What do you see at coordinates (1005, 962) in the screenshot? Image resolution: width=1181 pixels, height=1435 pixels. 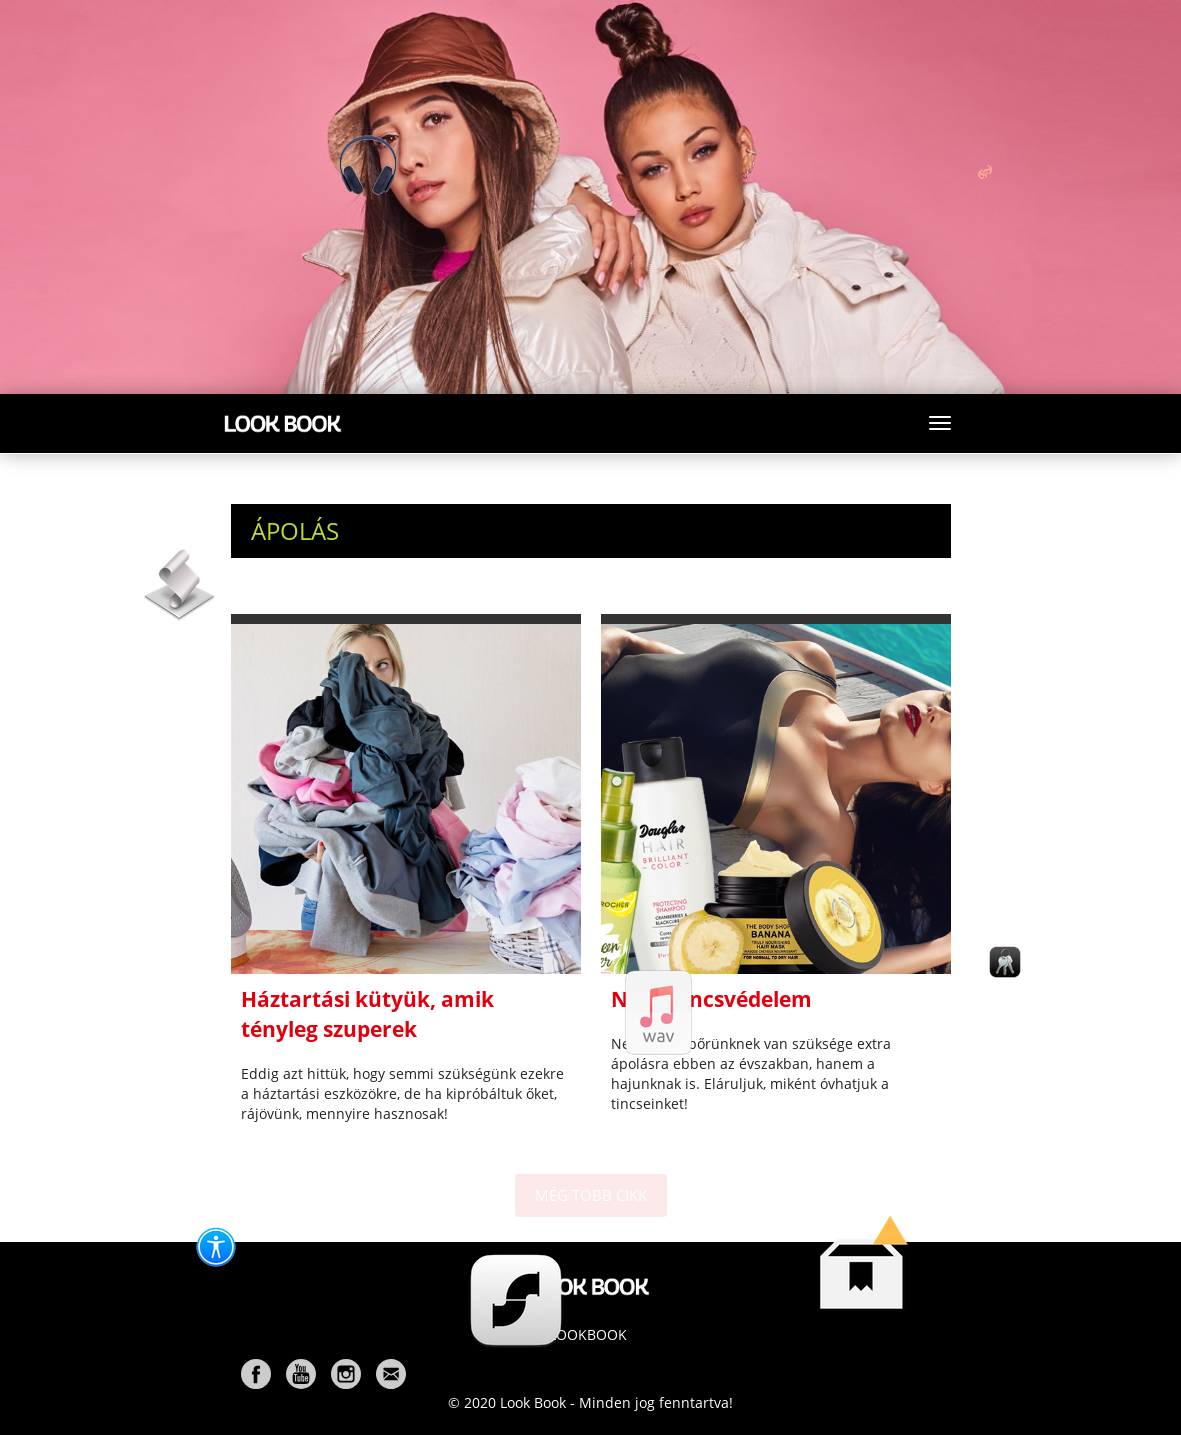 I see `open keychain access to manage saved passwords` at bounding box center [1005, 962].